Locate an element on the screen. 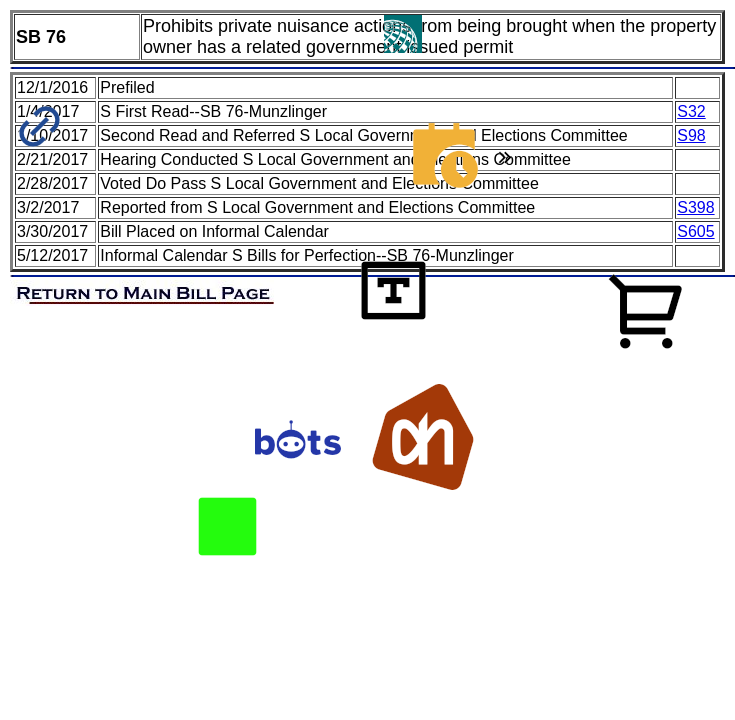  view your shopping cart is located at coordinates (648, 310).